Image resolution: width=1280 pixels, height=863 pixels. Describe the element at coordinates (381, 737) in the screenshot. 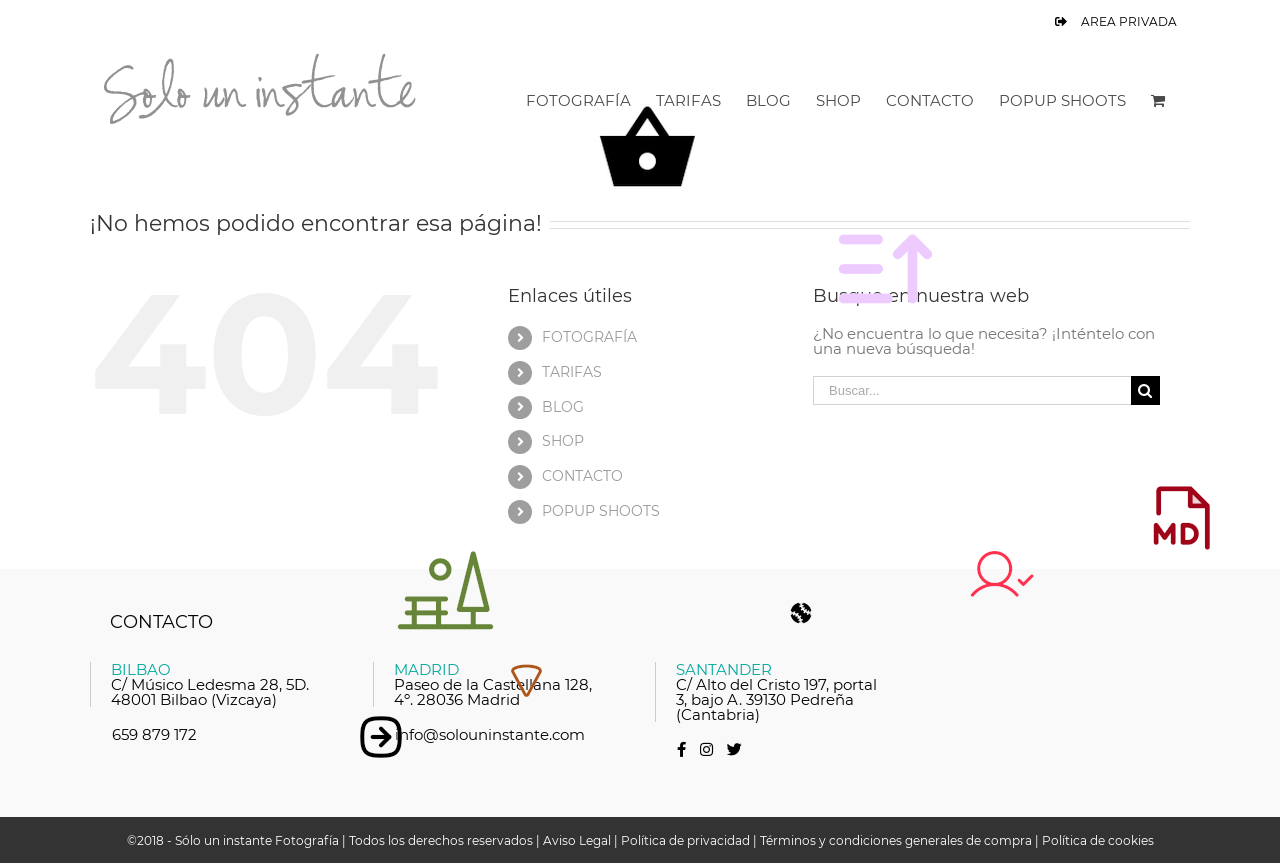

I see `proceed to the next step` at that location.